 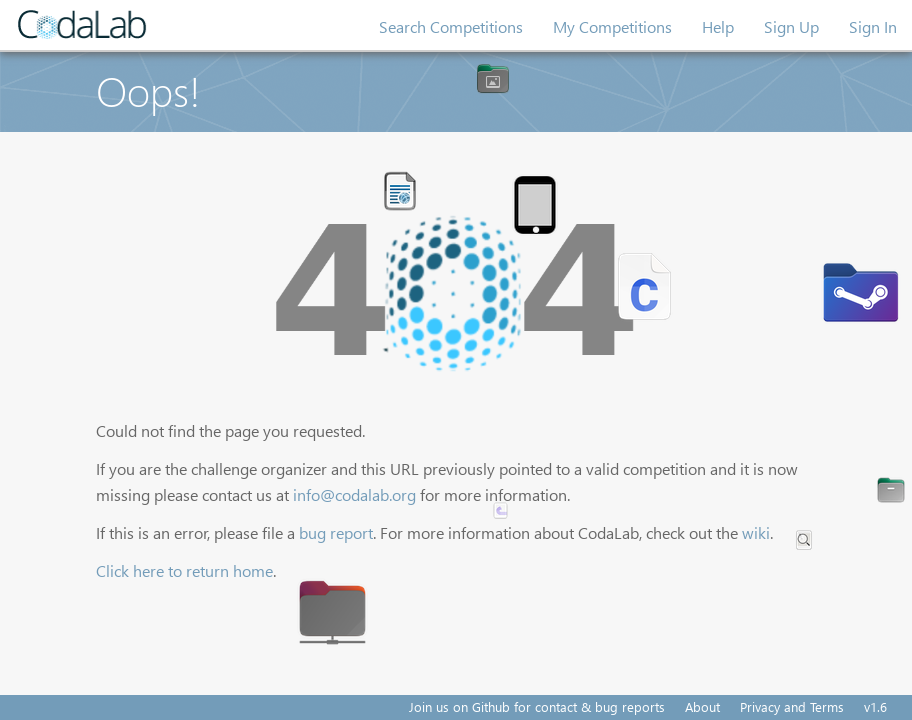 I want to click on open your steam games folder, so click(x=860, y=294).